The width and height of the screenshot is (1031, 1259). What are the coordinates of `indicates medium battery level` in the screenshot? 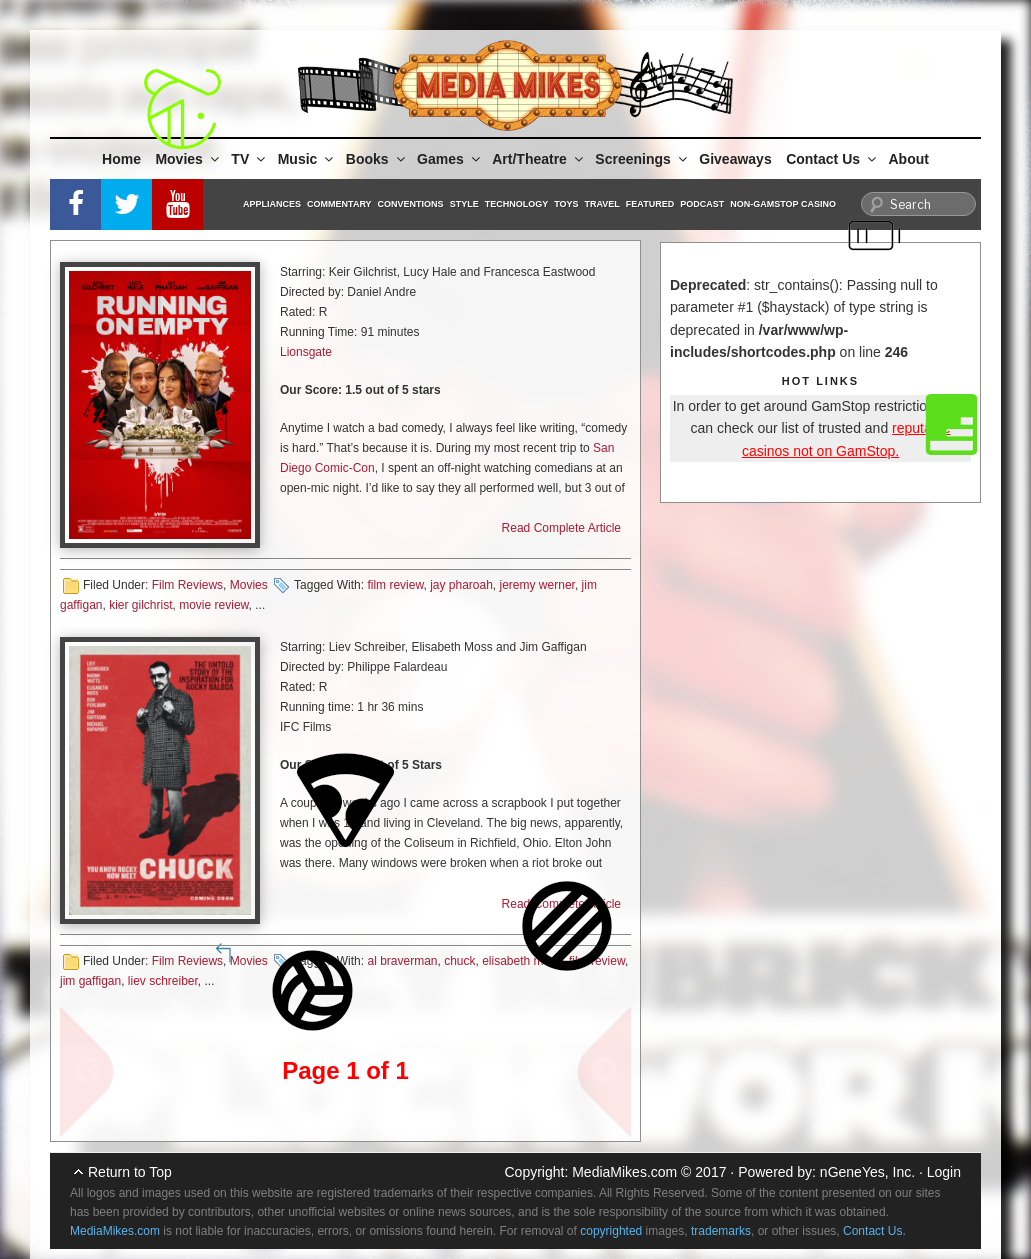 It's located at (873, 235).